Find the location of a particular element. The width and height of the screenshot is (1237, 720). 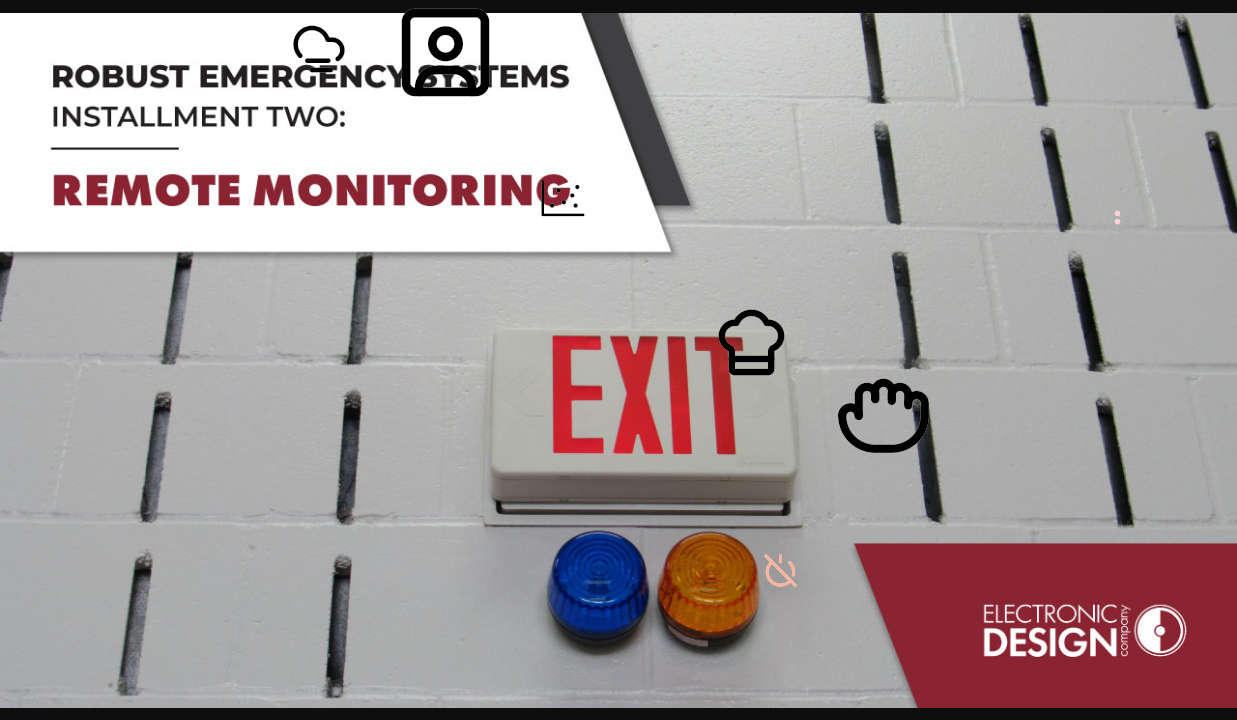

power off or shutdown disabled is located at coordinates (780, 570).